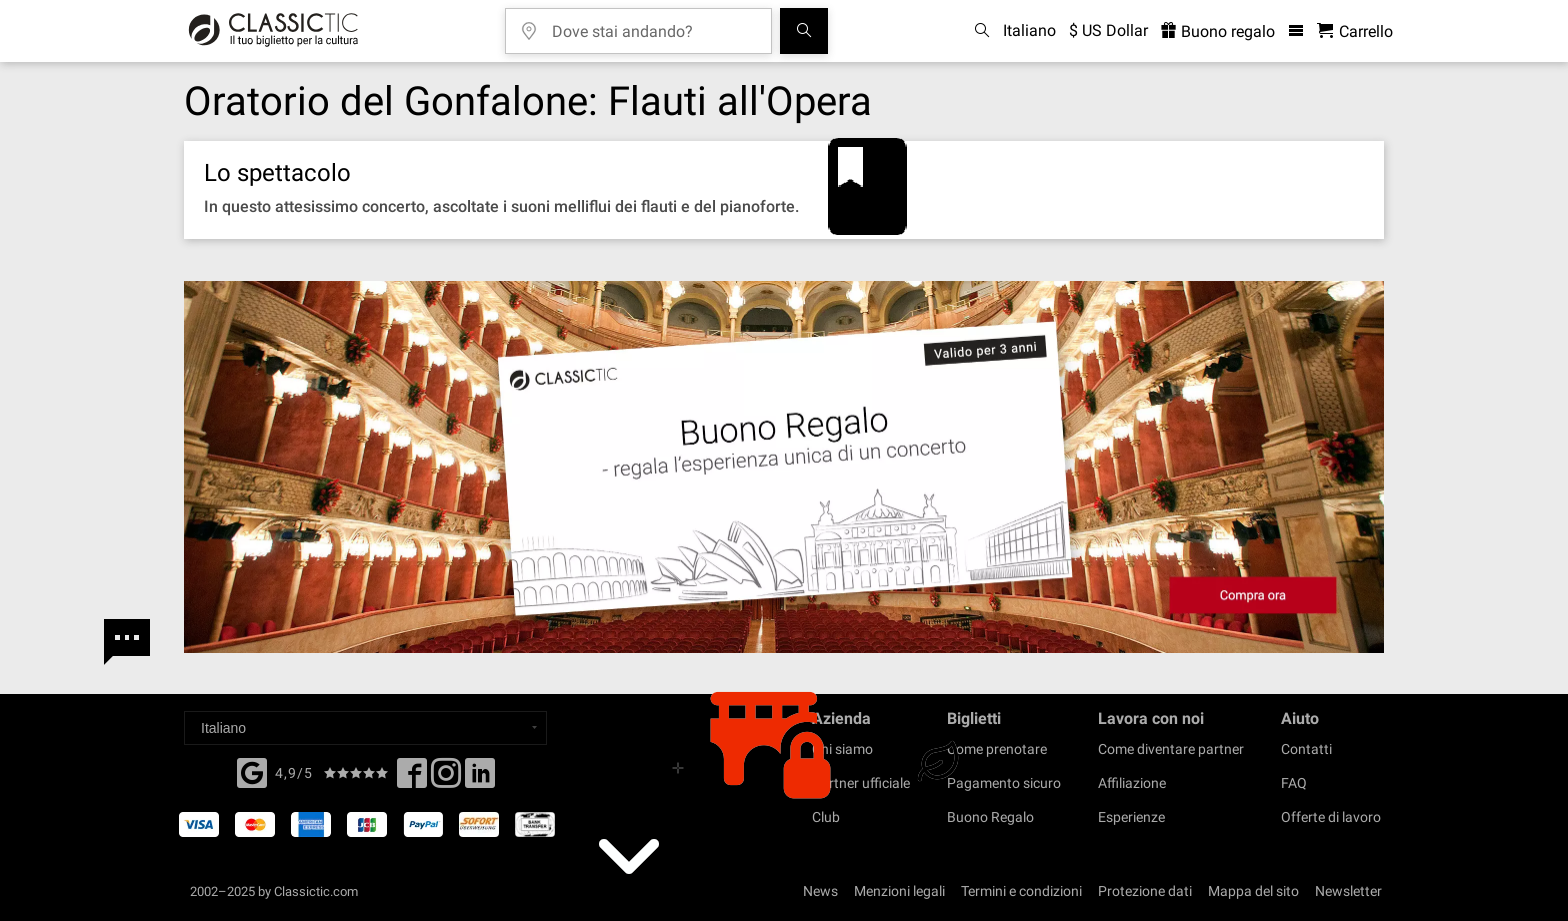  I want to click on add a new item, so click(678, 768).